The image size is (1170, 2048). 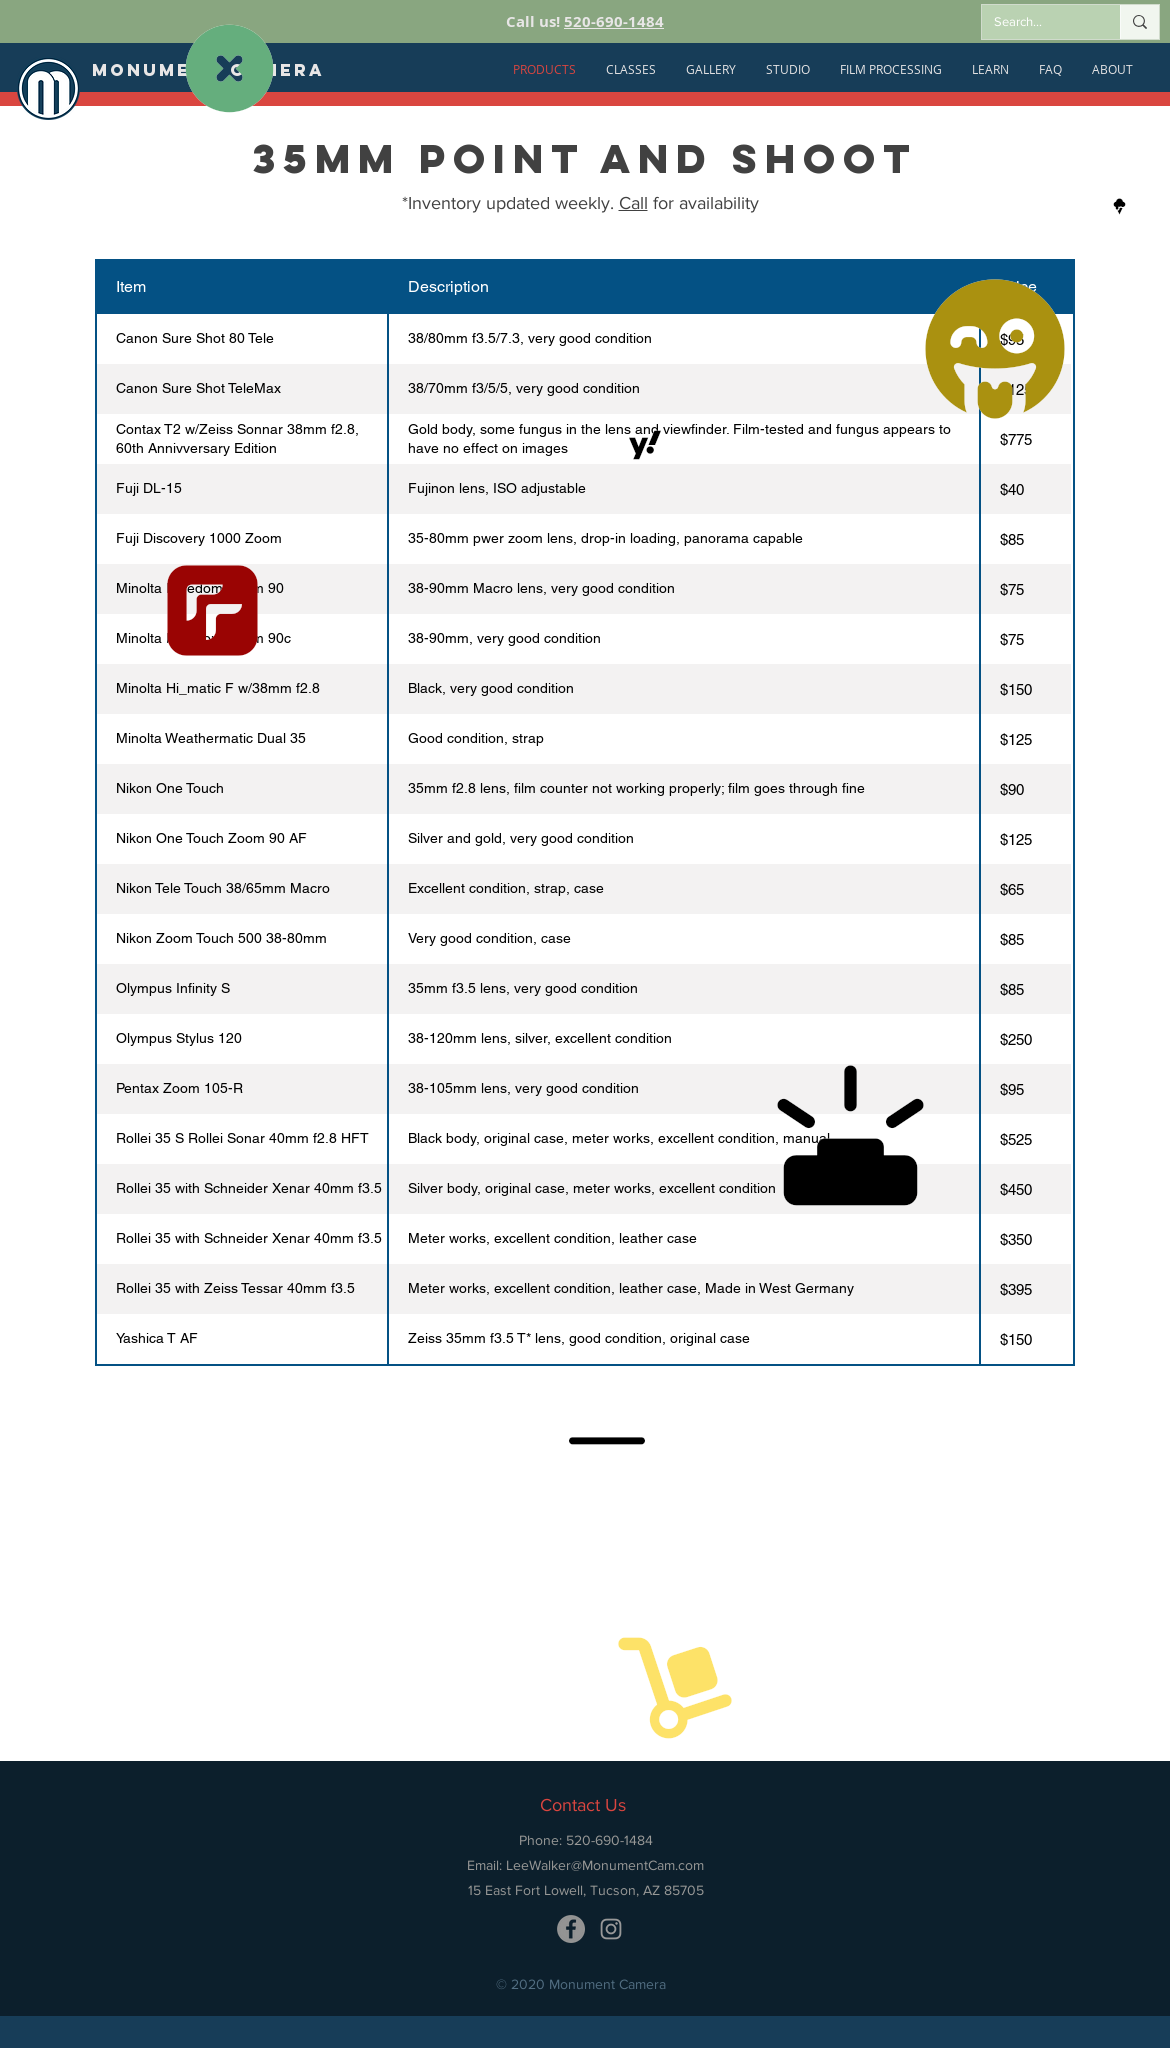 What do you see at coordinates (675, 1688) in the screenshot?
I see `access shipping or delivery options` at bounding box center [675, 1688].